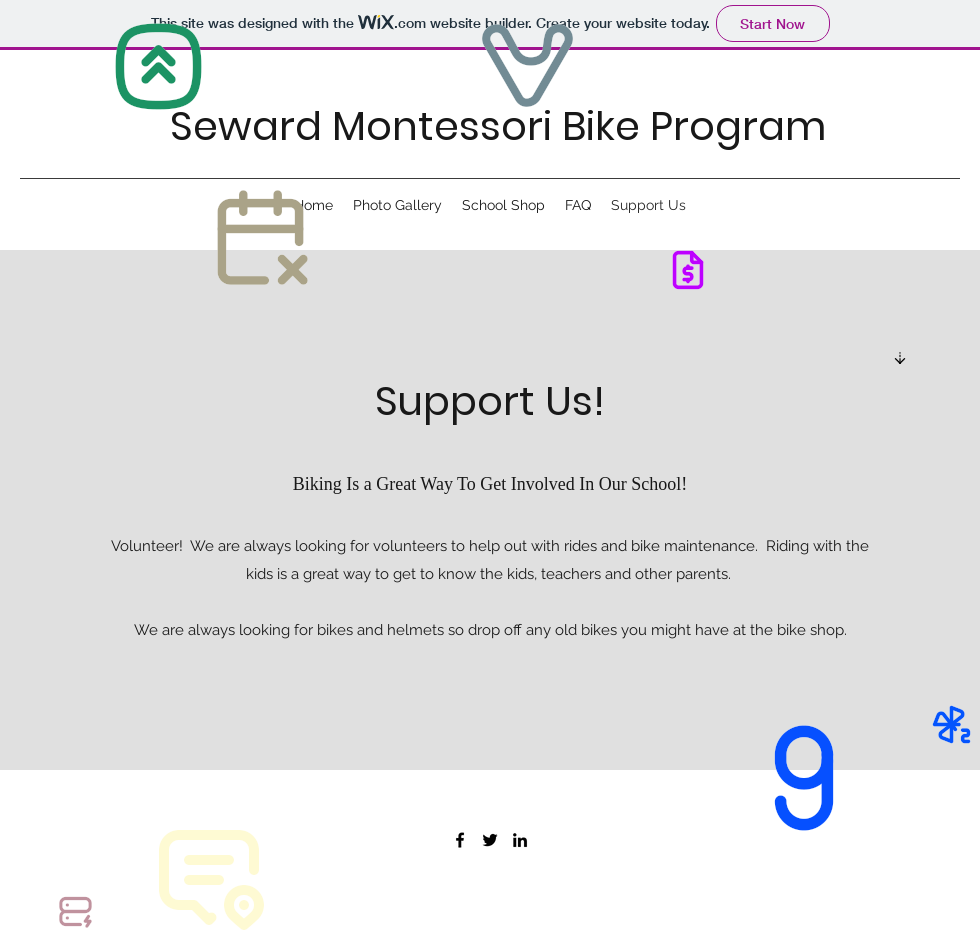 This screenshot has width=980, height=950. I want to click on indicates the number 9 in a list or sequence, so click(804, 778).